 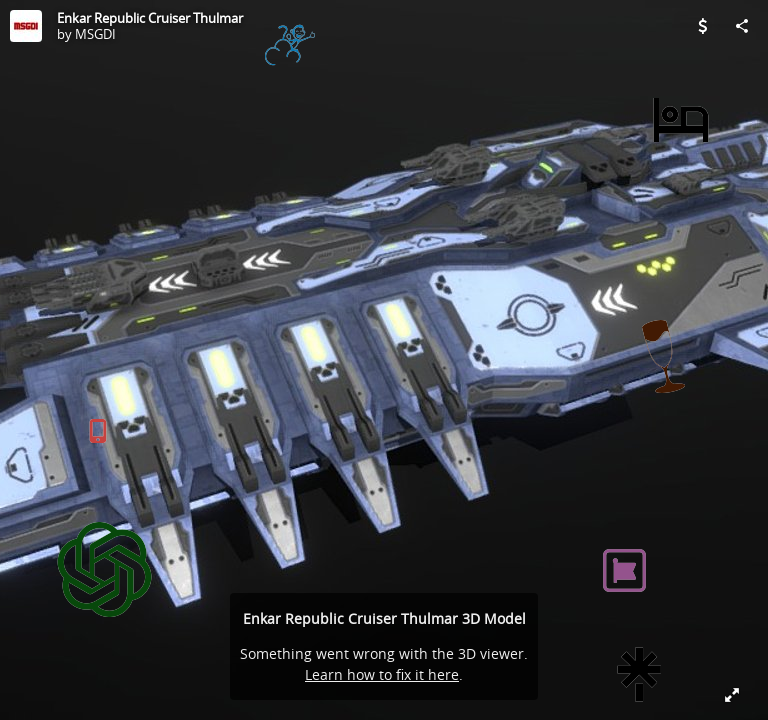 What do you see at coordinates (290, 45) in the screenshot?
I see `apache cloudstack logo` at bounding box center [290, 45].